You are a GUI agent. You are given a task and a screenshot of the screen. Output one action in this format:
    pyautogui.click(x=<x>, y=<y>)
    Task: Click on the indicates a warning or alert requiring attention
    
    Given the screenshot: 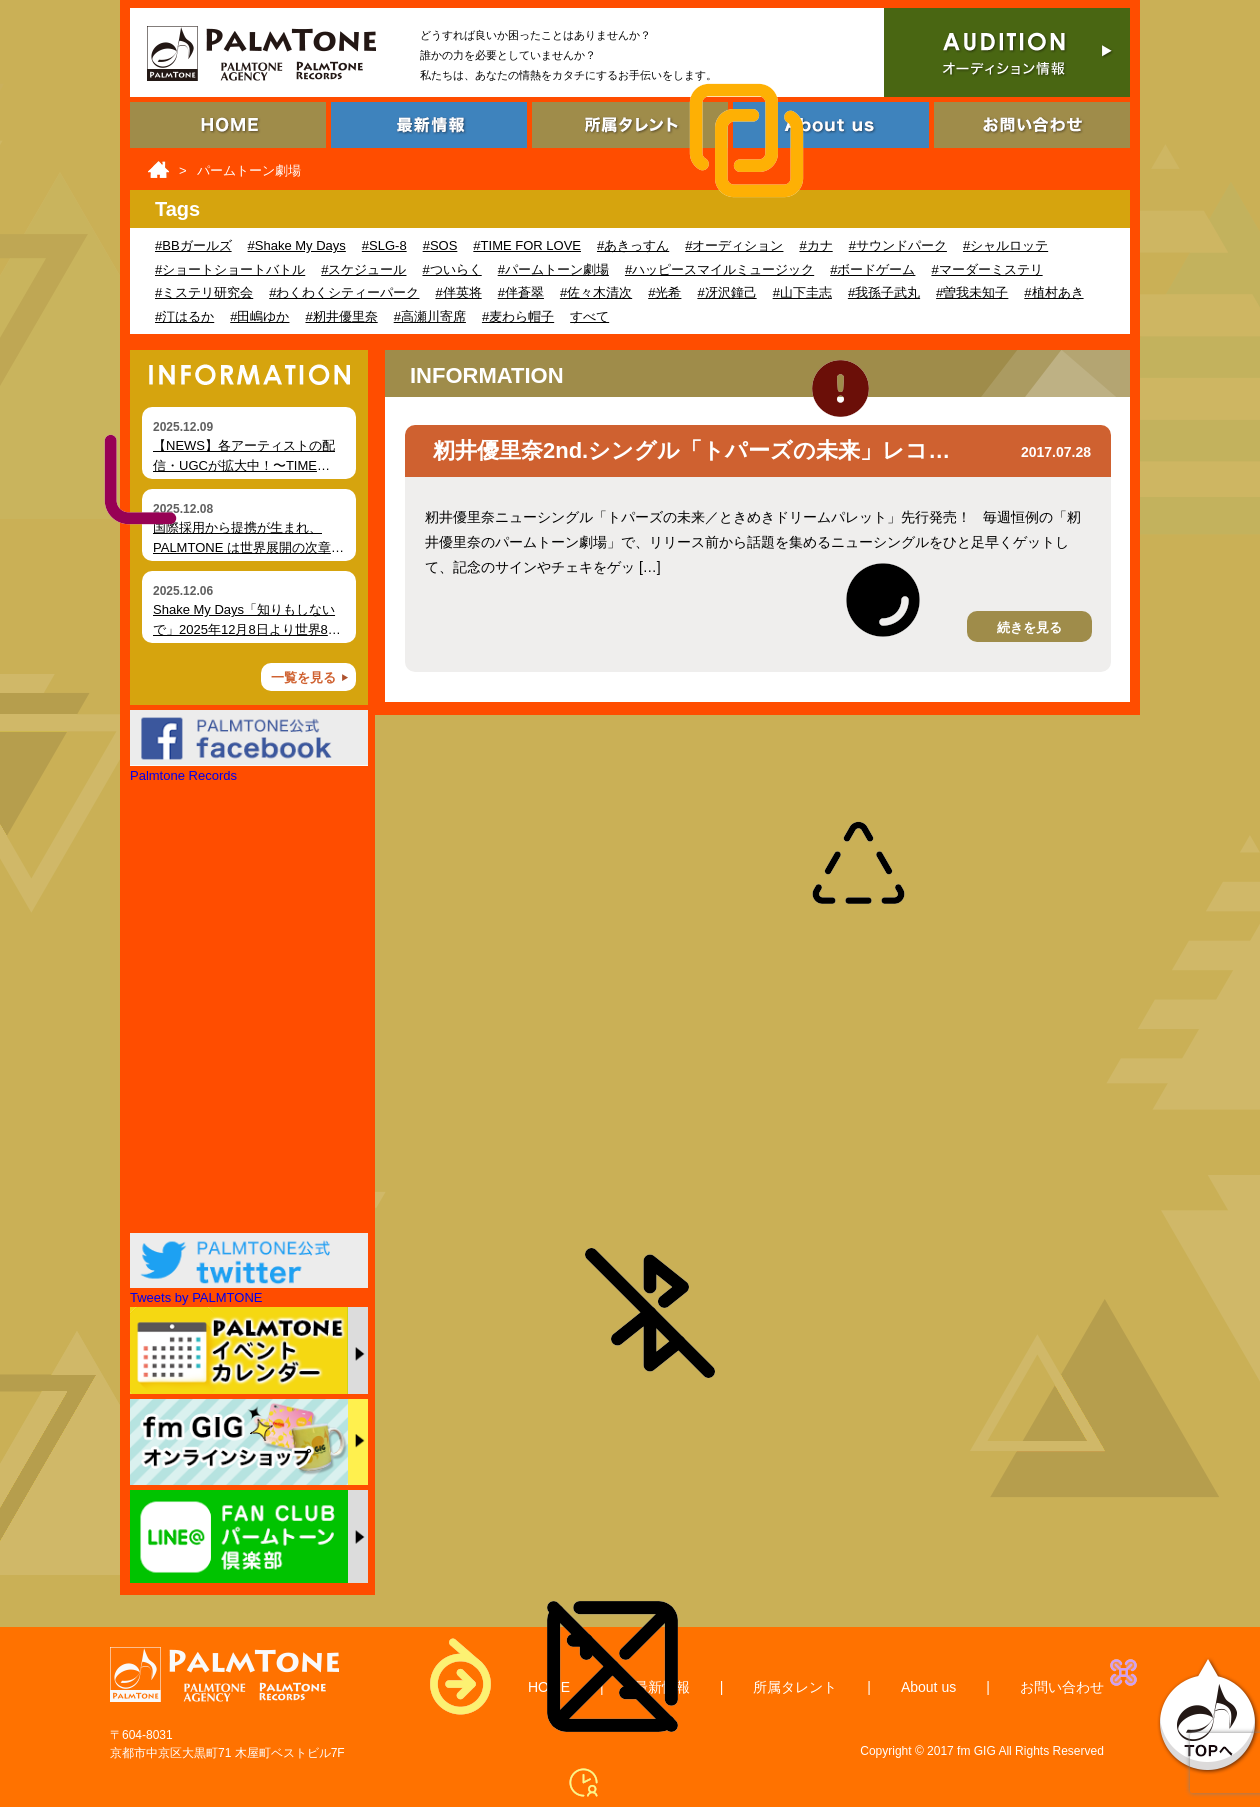 What is the action you would take?
    pyautogui.click(x=840, y=388)
    